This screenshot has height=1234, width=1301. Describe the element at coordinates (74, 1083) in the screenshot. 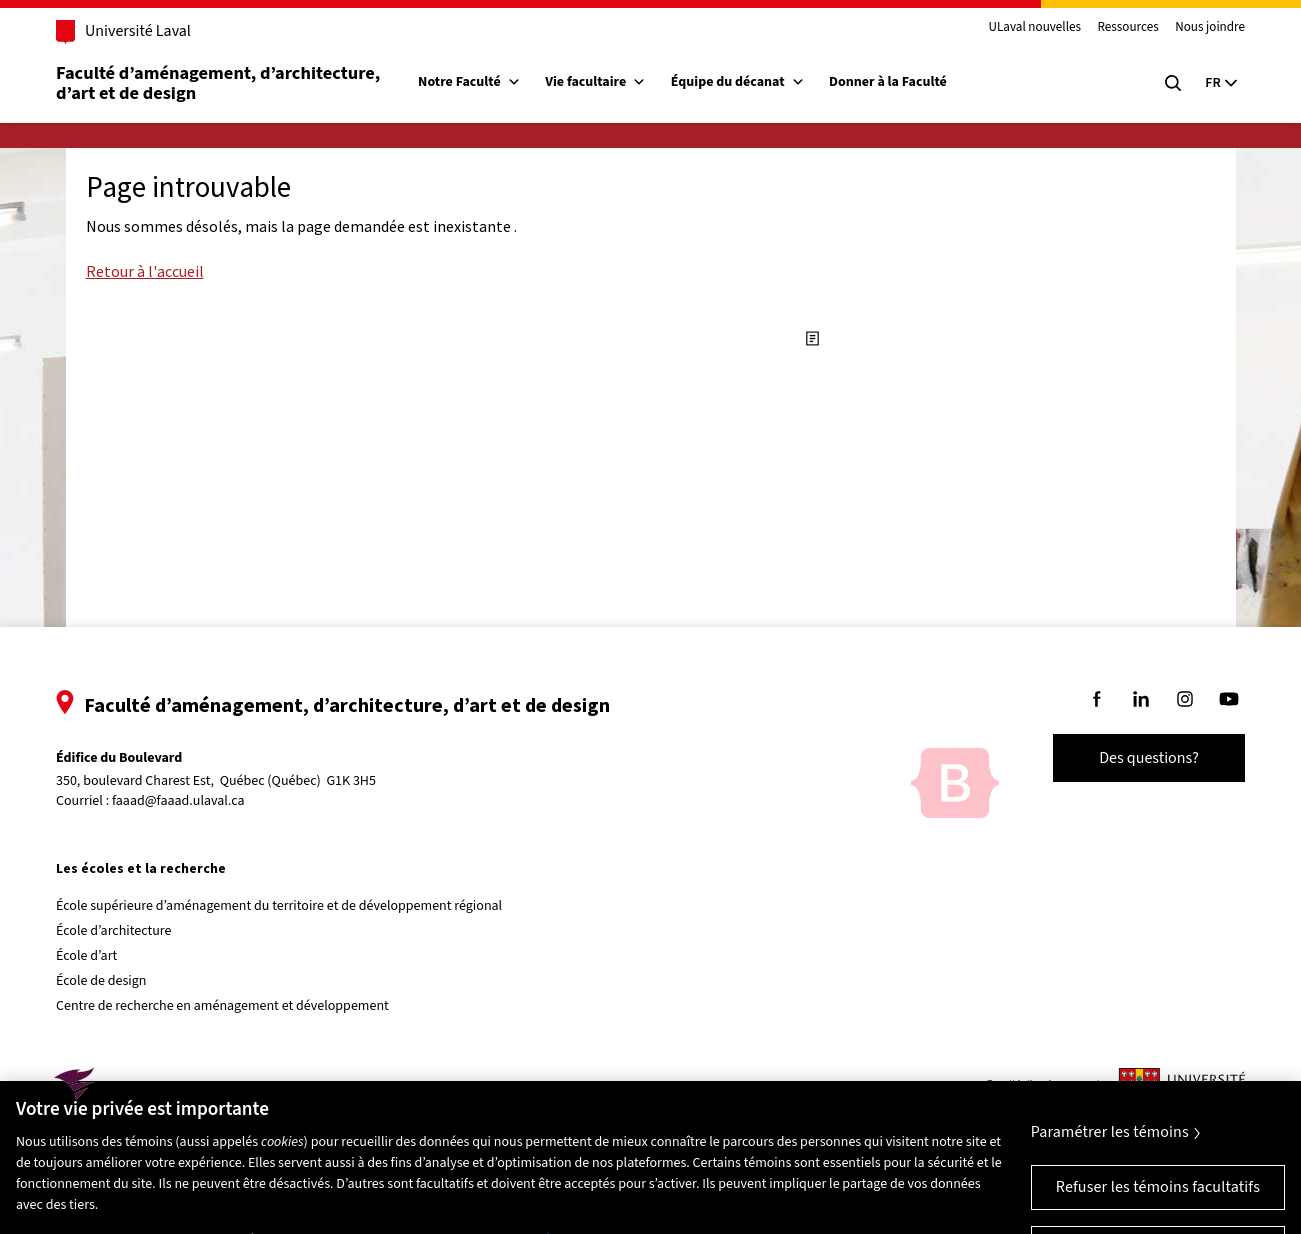

I see `Pingdom website monitoring service logo` at that location.